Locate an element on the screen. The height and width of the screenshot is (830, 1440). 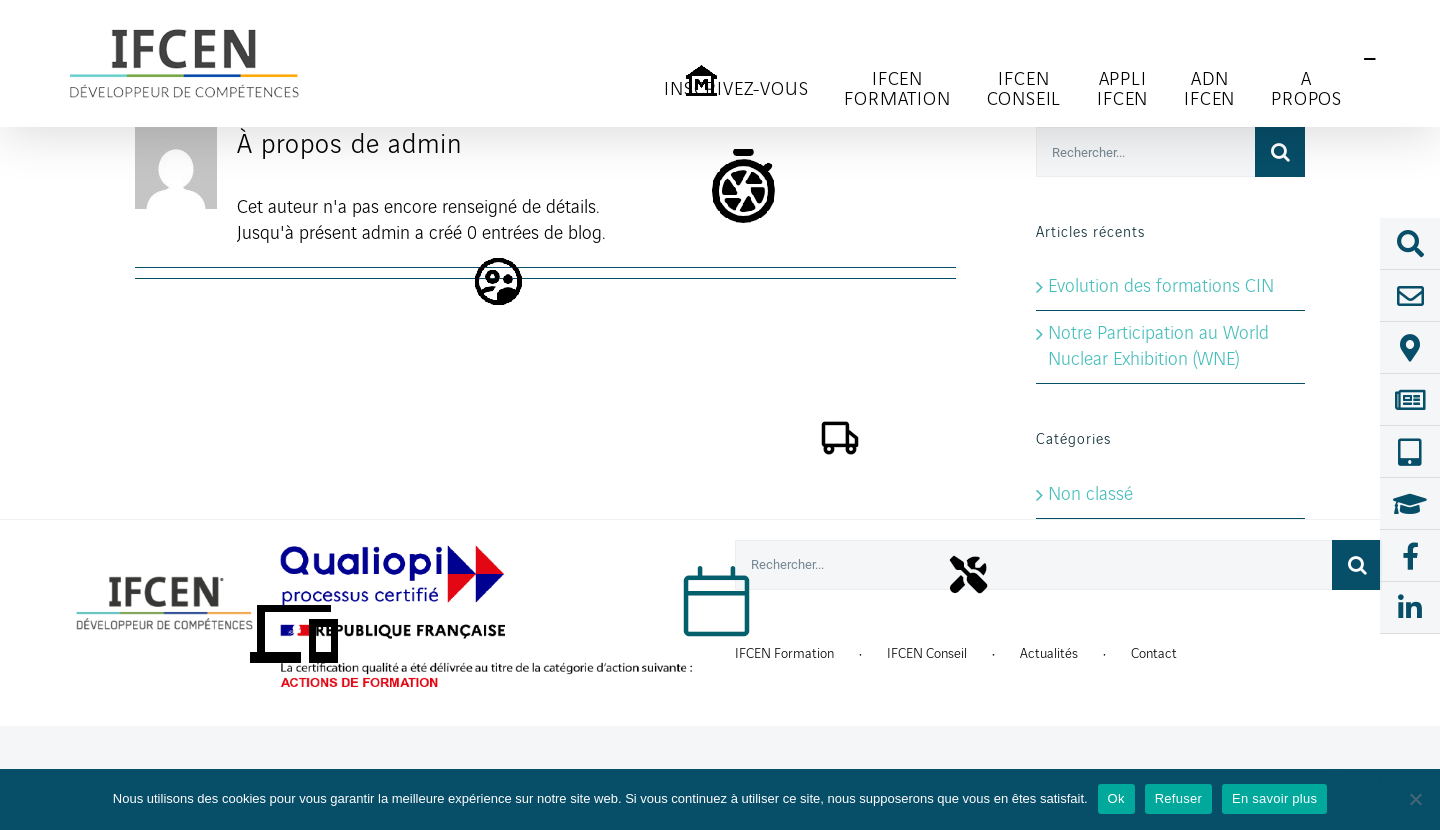
view connected devices is located at coordinates (294, 634).